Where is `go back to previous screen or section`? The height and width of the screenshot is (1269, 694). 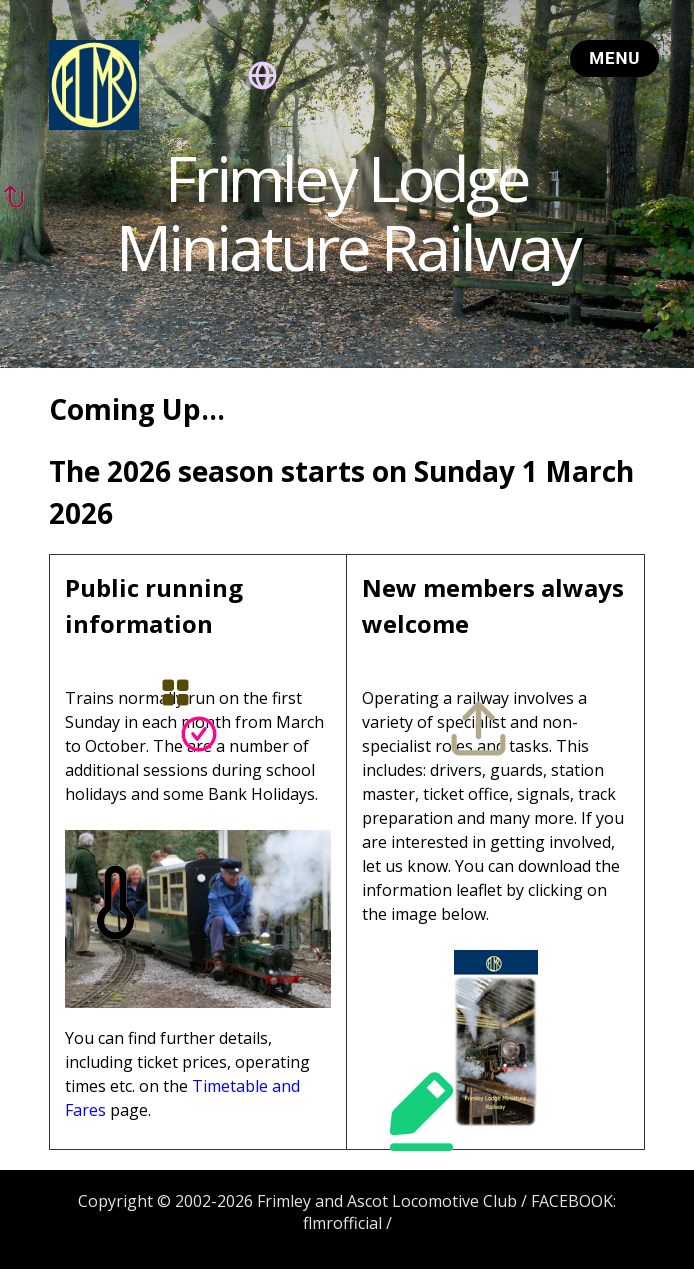 go back to previous screen or section is located at coordinates (14, 196).